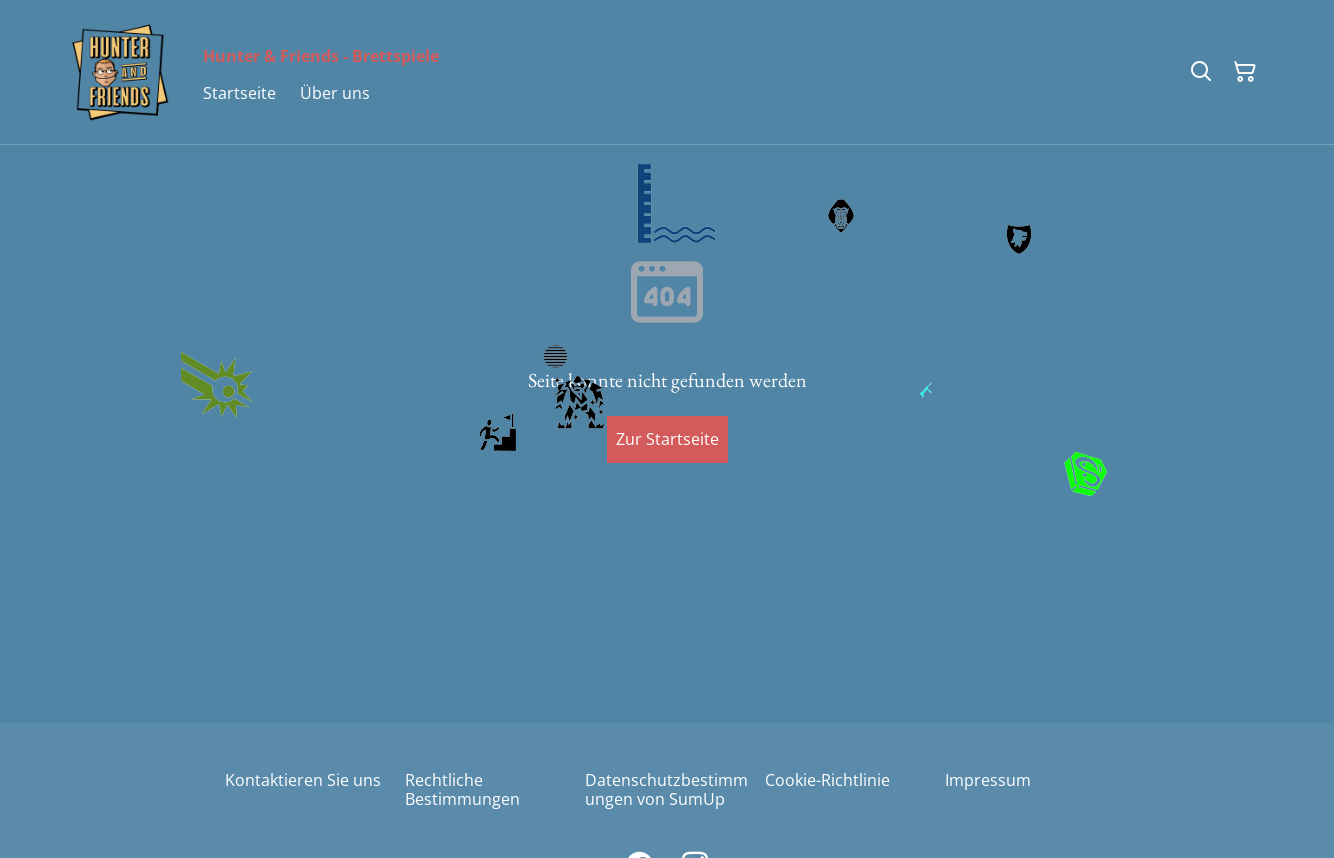 The width and height of the screenshot is (1334, 858). Describe the element at coordinates (1085, 474) in the screenshot. I see `access rune or magic stone inventory` at that location.